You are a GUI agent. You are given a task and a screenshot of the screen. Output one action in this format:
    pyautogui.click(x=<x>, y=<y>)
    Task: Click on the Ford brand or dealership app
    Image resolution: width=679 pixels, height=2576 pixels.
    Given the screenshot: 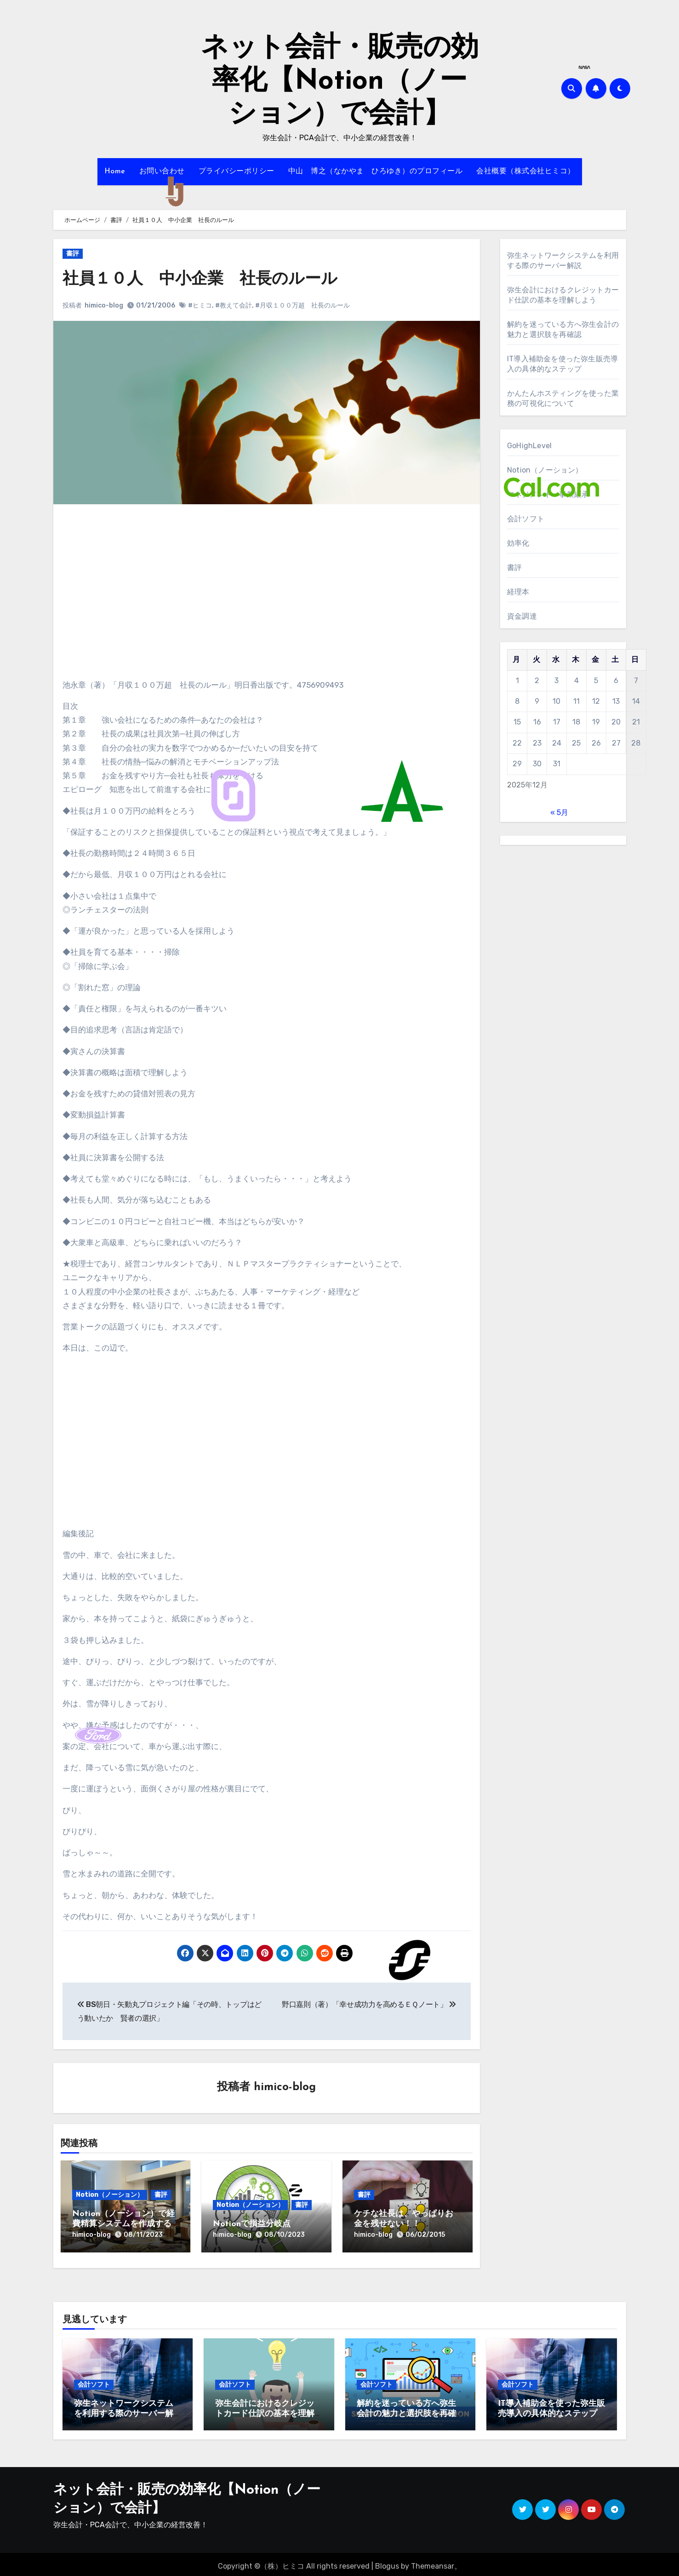 What is the action you would take?
    pyautogui.click(x=98, y=1735)
    